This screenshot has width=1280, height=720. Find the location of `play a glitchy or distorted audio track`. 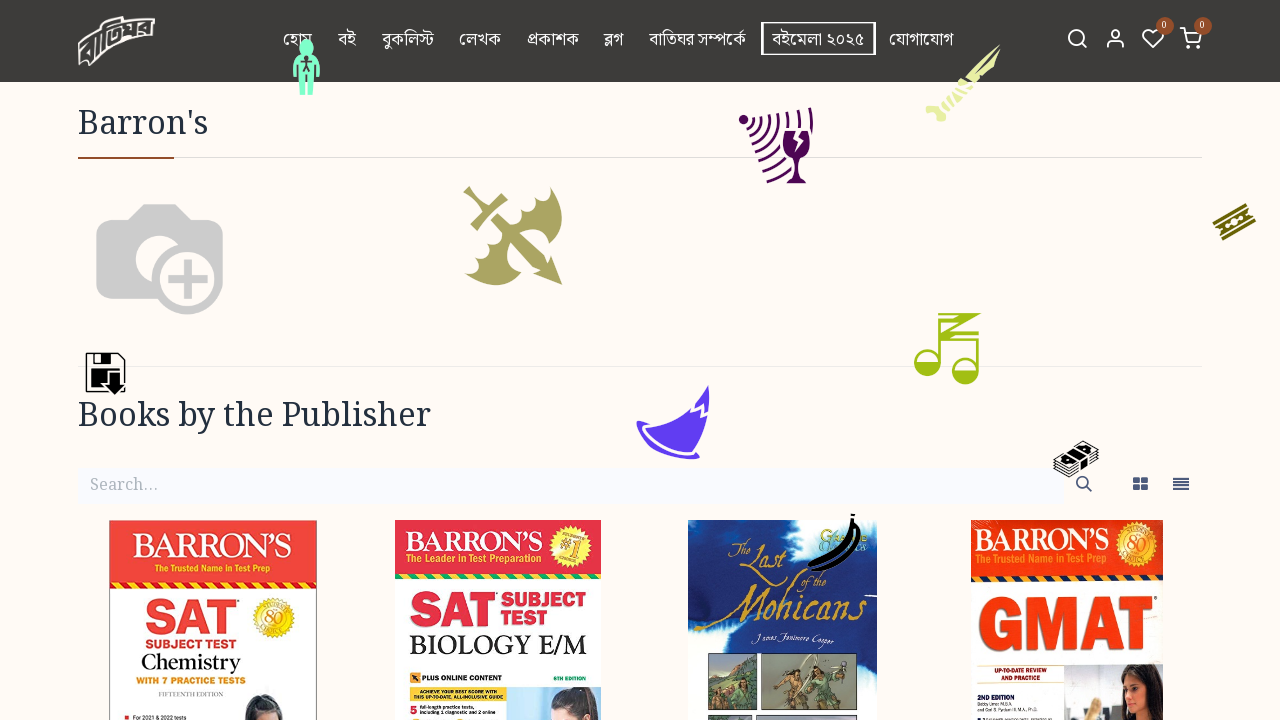

play a glitchy or distorted audio track is located at coordinates (948, 349).